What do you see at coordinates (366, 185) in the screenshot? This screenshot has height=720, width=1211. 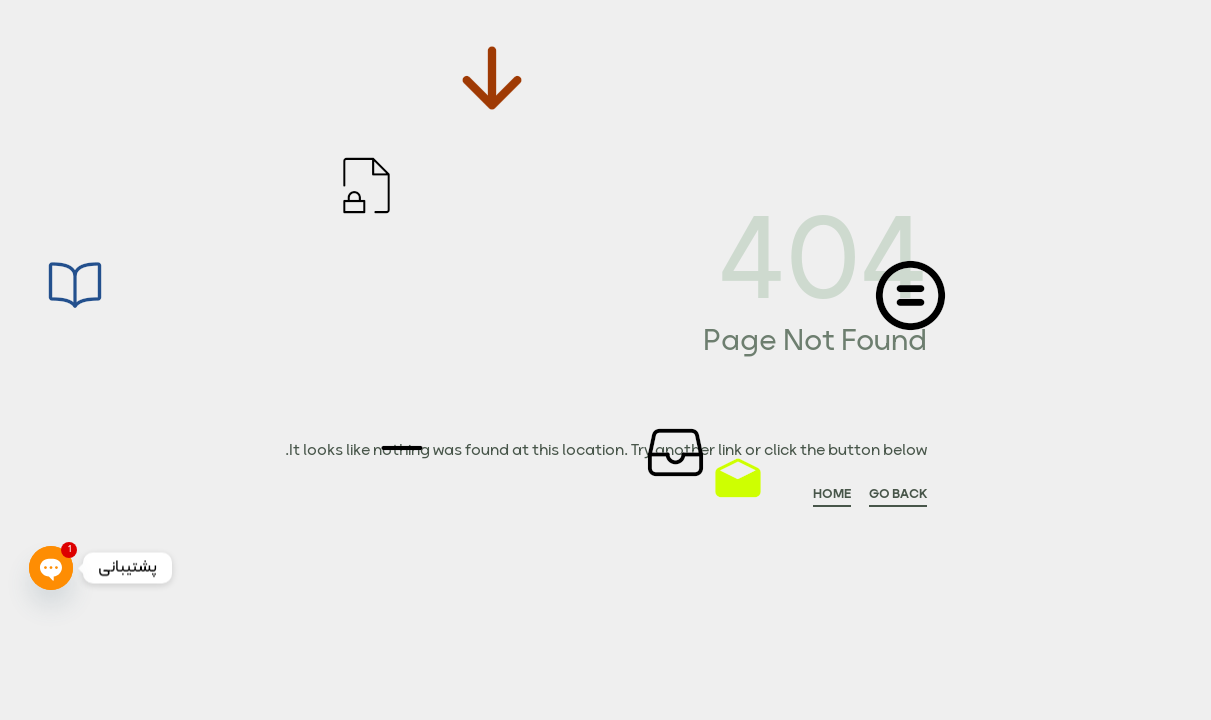 I see `access a password-protected file` at bounding box center [366, 185].